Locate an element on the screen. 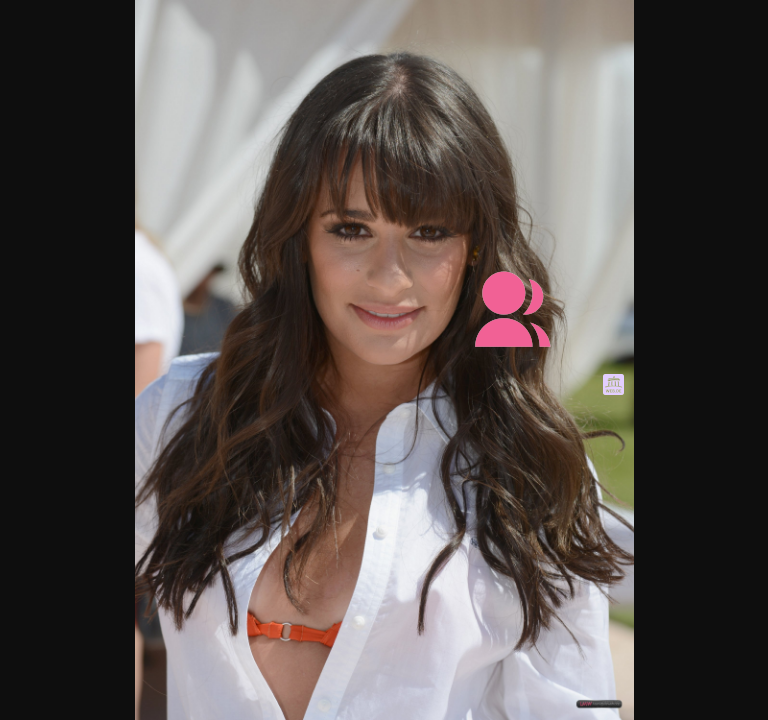  view group members is located at coordinates (511, 311).